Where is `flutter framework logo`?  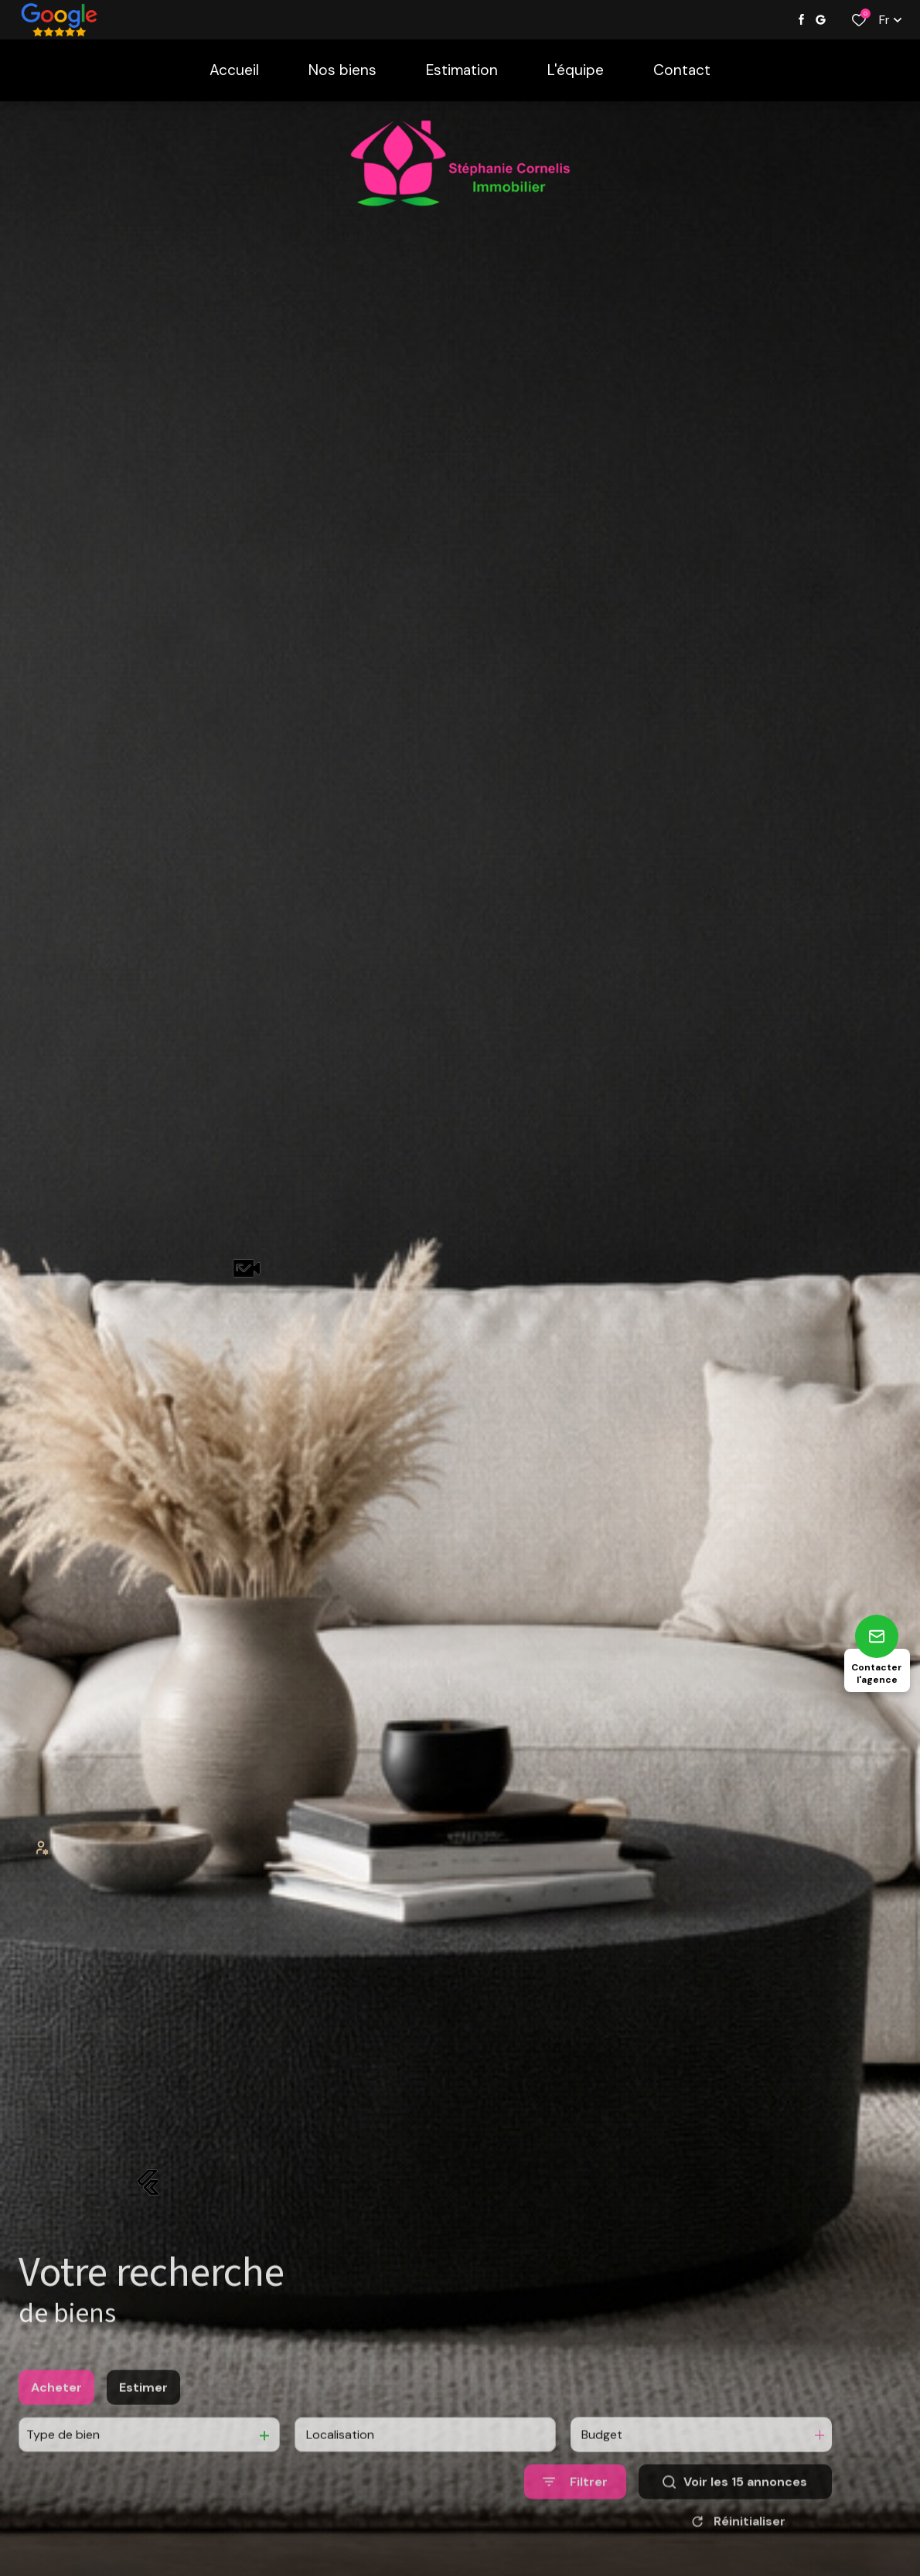 flutter framework logo is located at coordinates (148, 2182).